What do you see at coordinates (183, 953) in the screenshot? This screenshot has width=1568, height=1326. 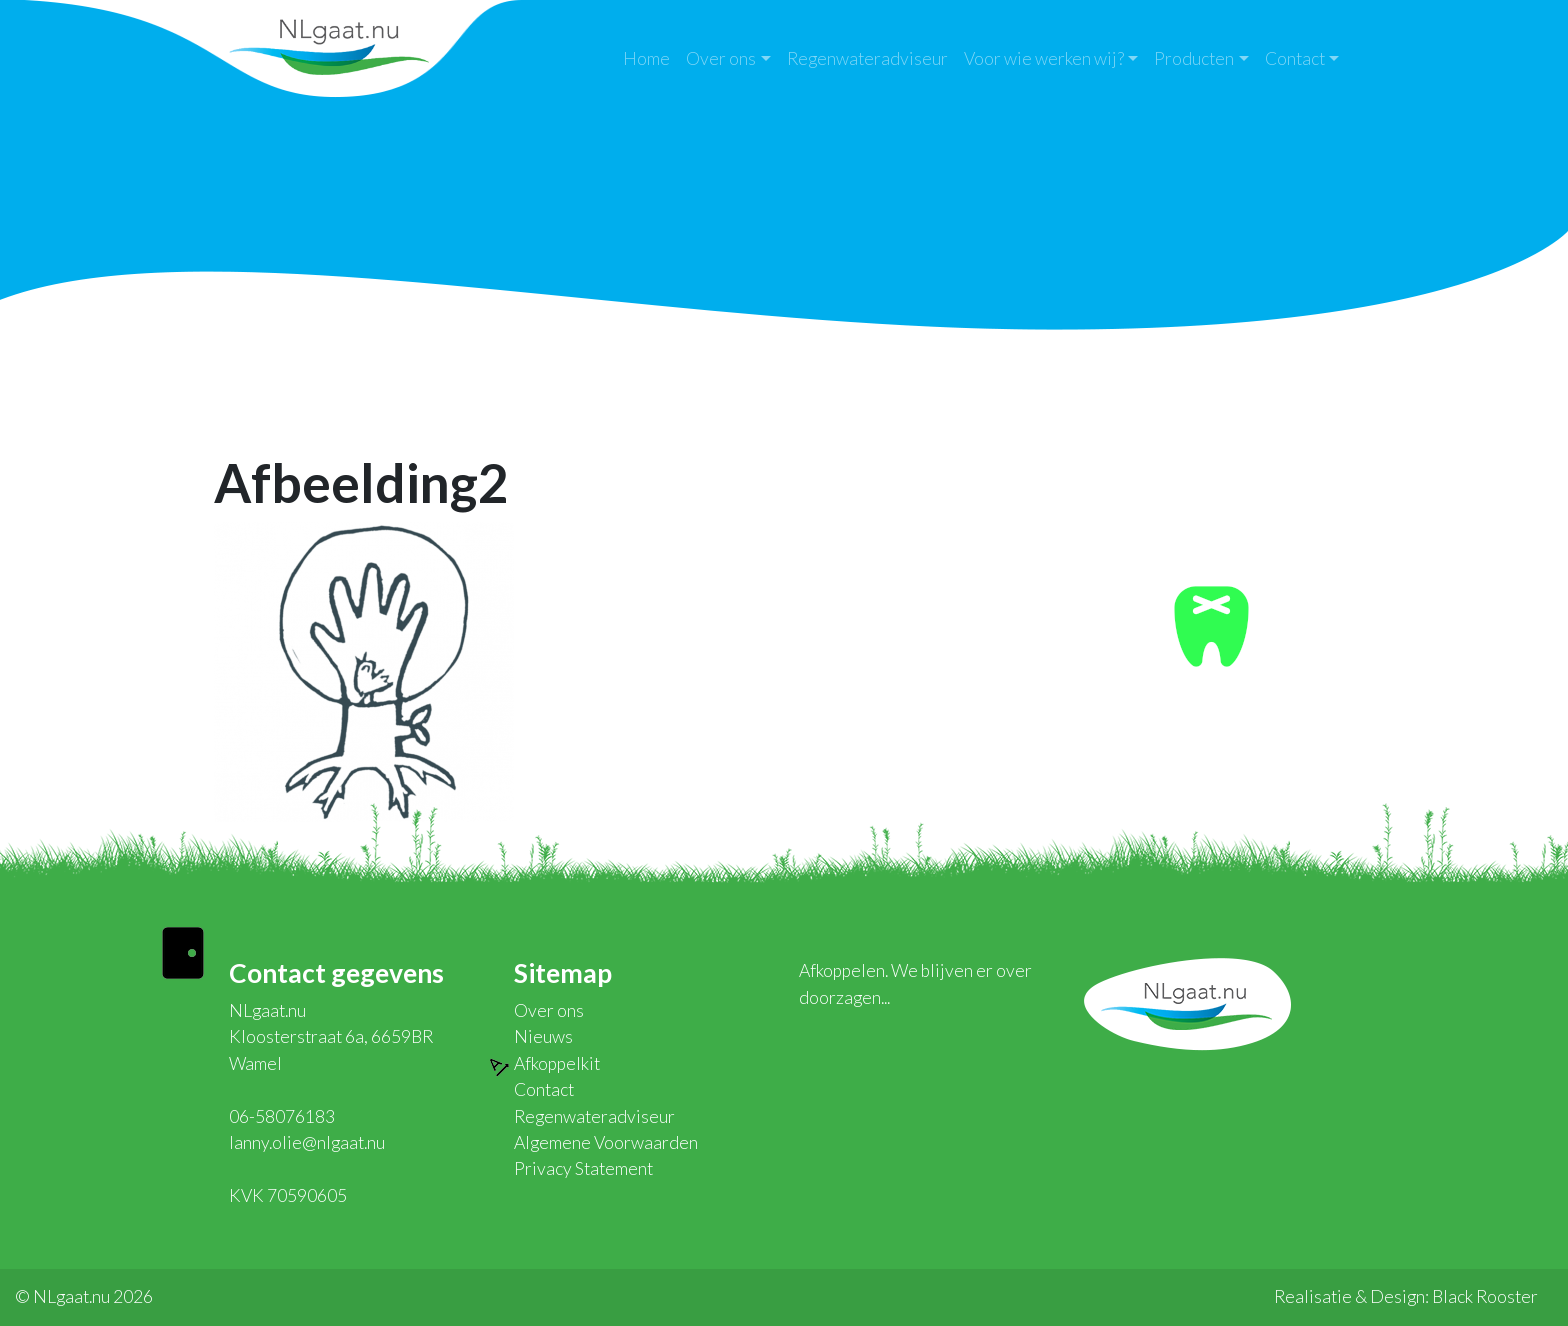 I see `door sensor status indicator` at bounding box center [183, 953].